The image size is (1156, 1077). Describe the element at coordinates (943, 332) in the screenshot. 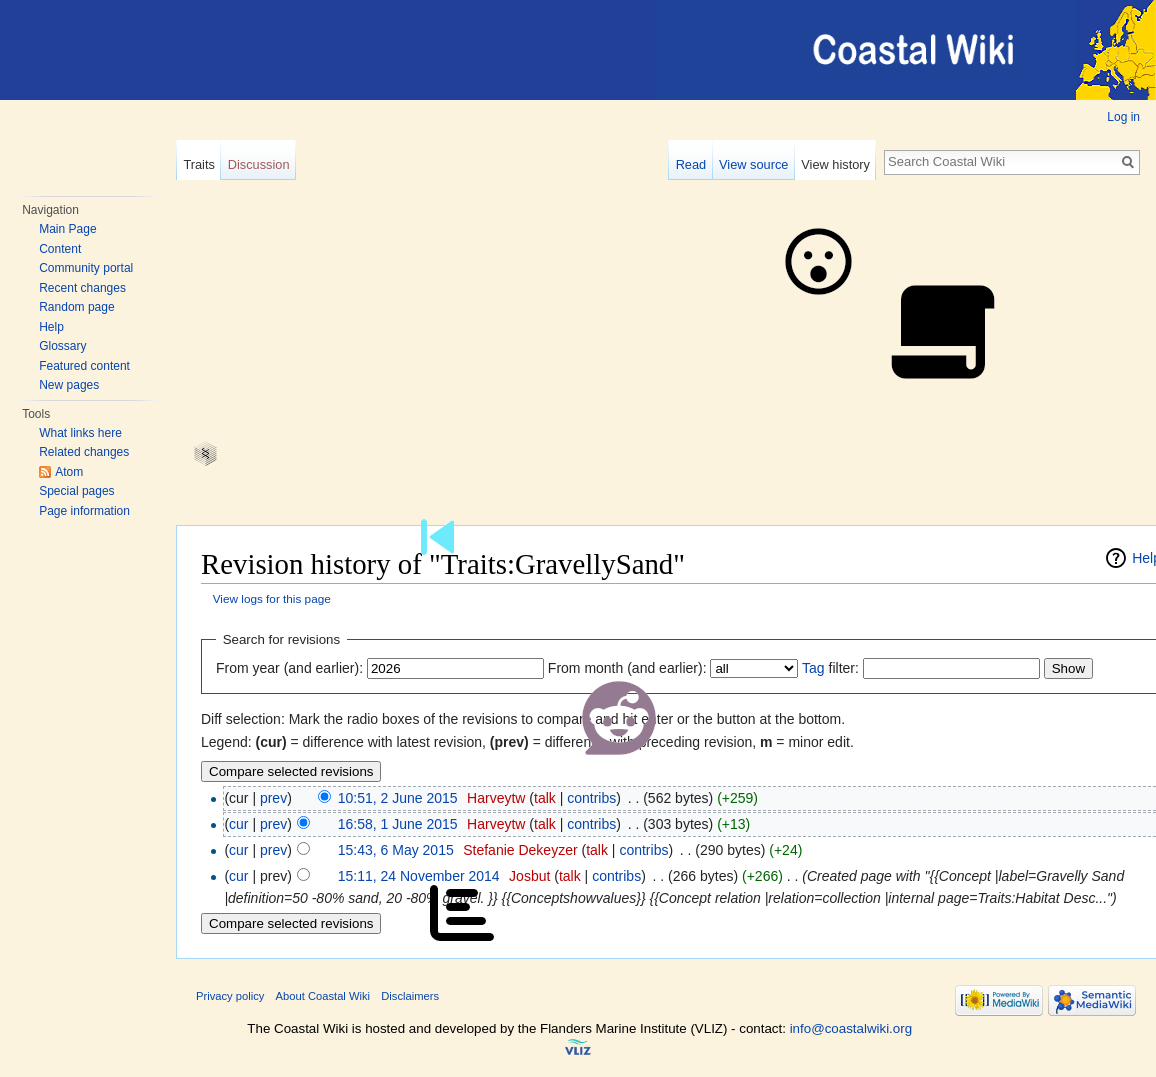

I see `view document or file details` at that location.